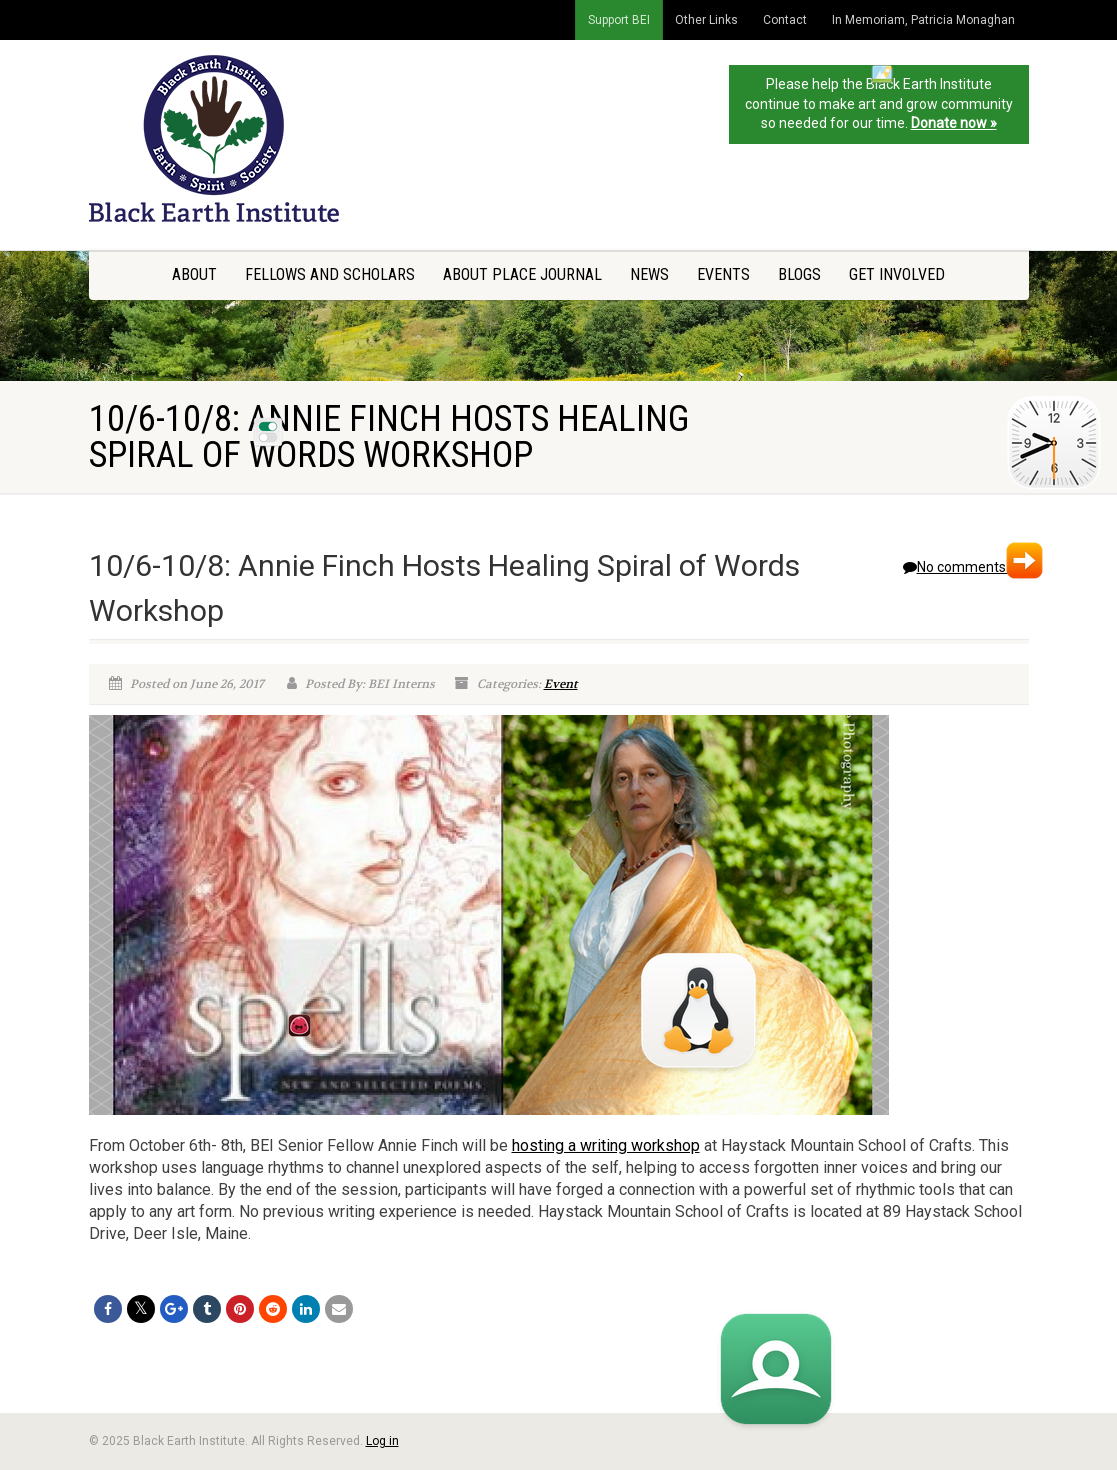 The width and height of the screenshot is (1117, 1470). Describe the element at coordinates (268, 432) in the screenshot. I see `open system settings or preferences` at that location.